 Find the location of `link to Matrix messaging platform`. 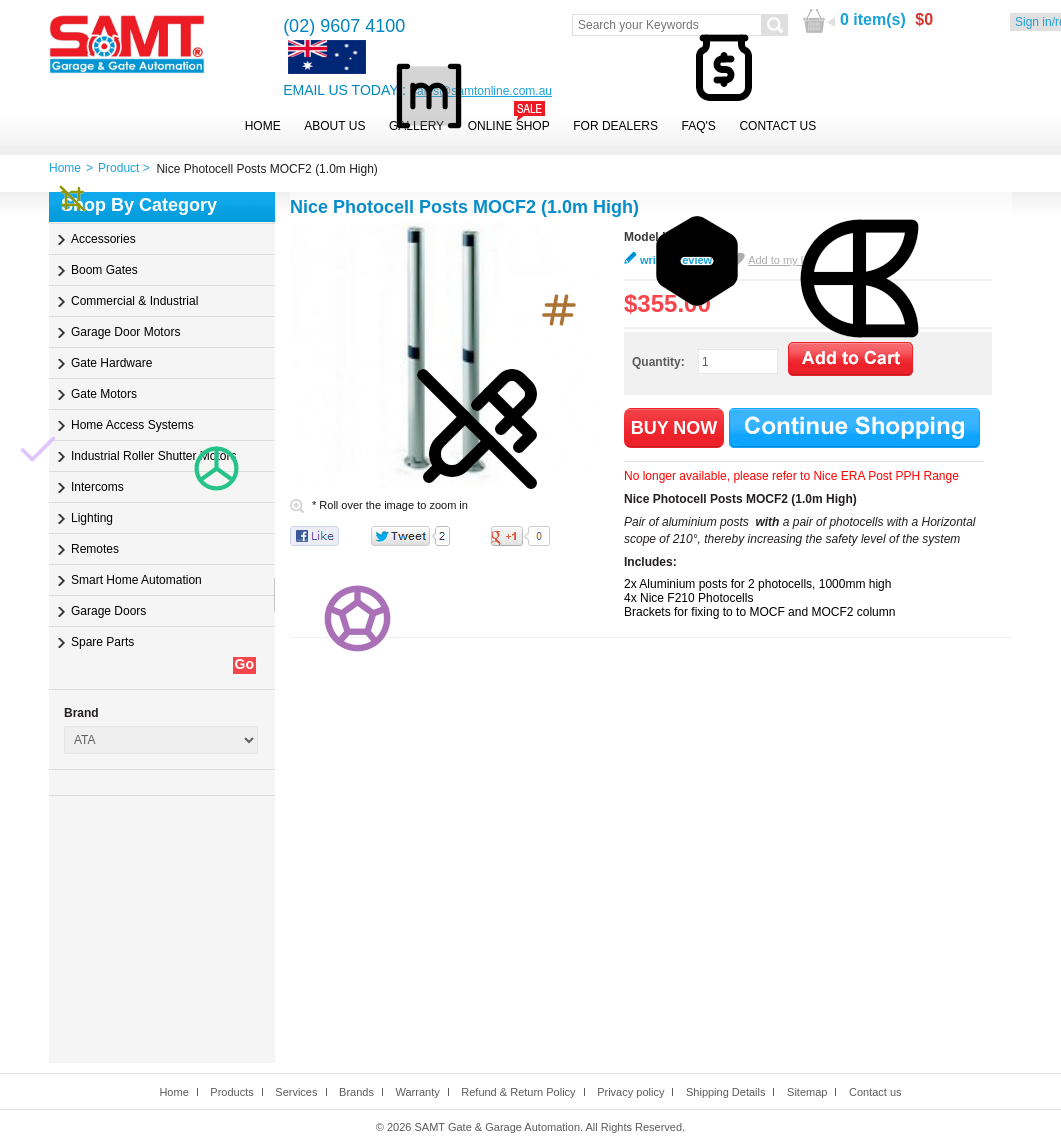

link to Matrix messaging platform is located at coordinates (429, 96).